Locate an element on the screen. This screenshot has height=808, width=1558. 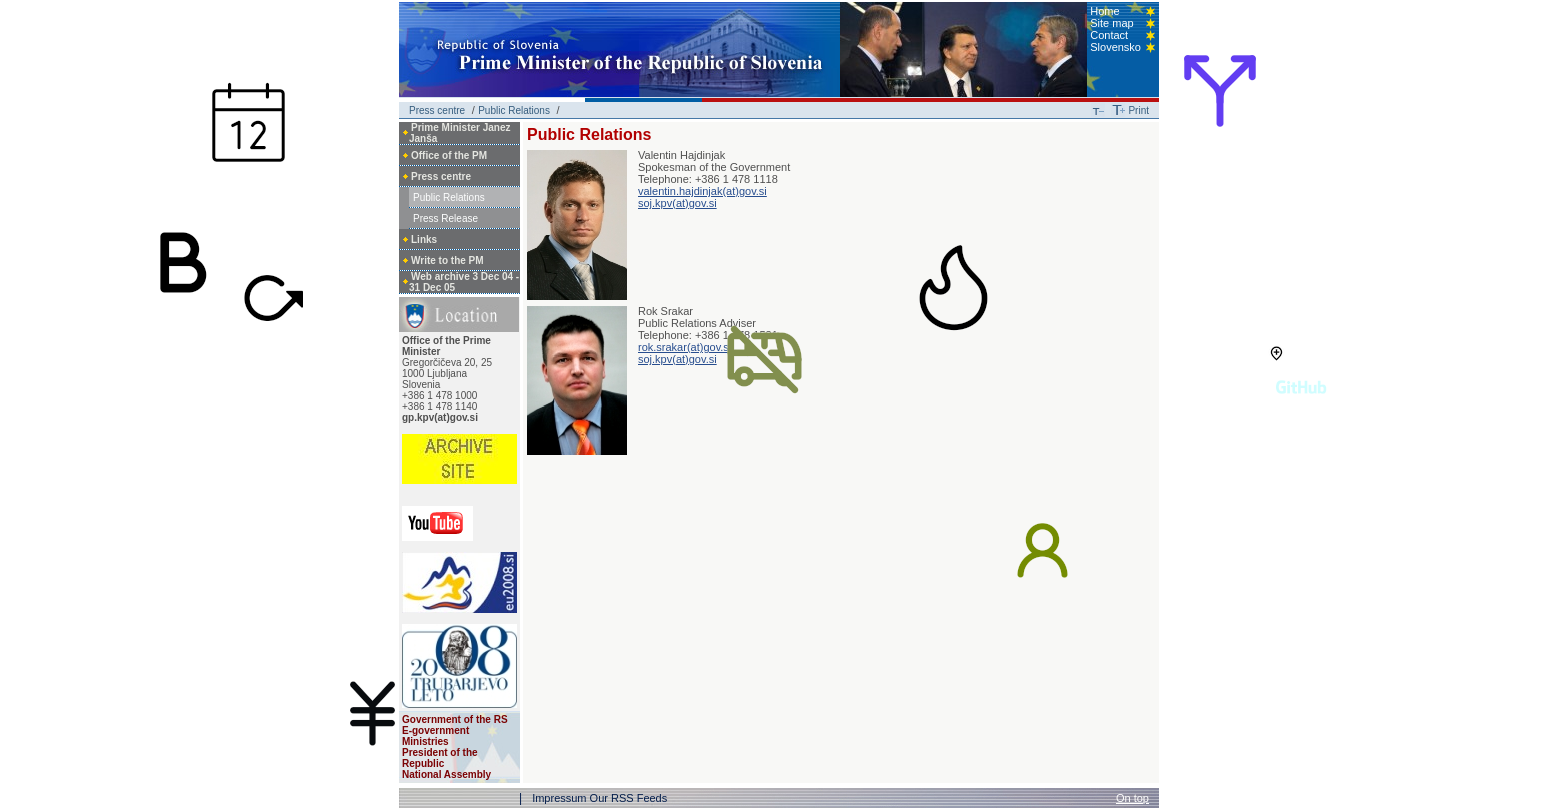
view hot or trending content is located at coordinates (953, 287).